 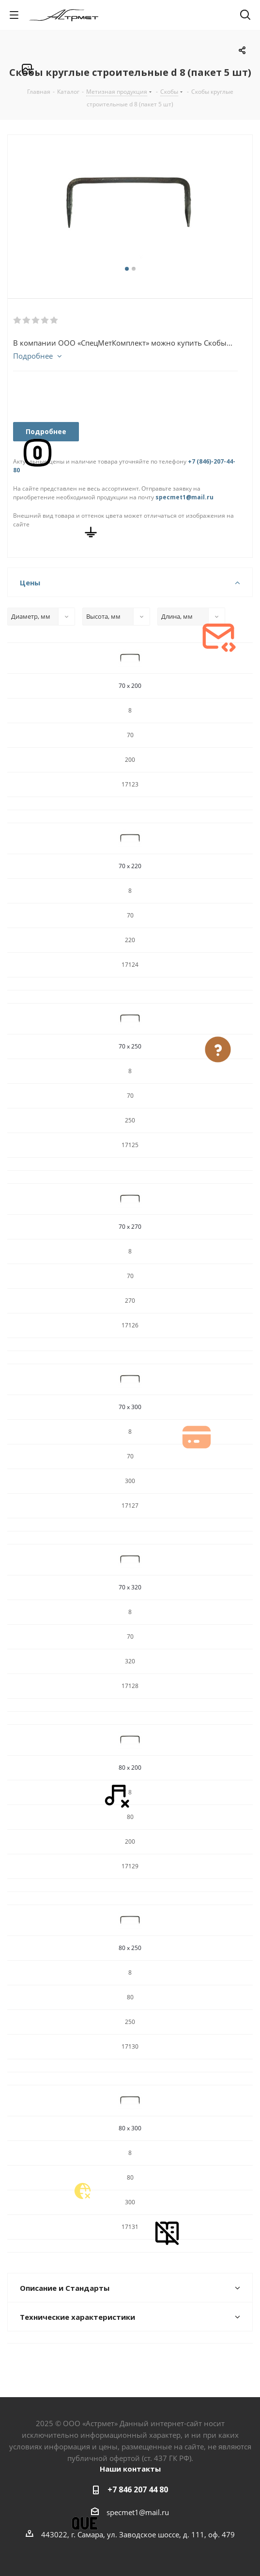 What do you see at coordinates (91, 532) in the screenshot?
I see `indicates electrical ground connection in circuit diagrams` at bounding box center [91, 532].